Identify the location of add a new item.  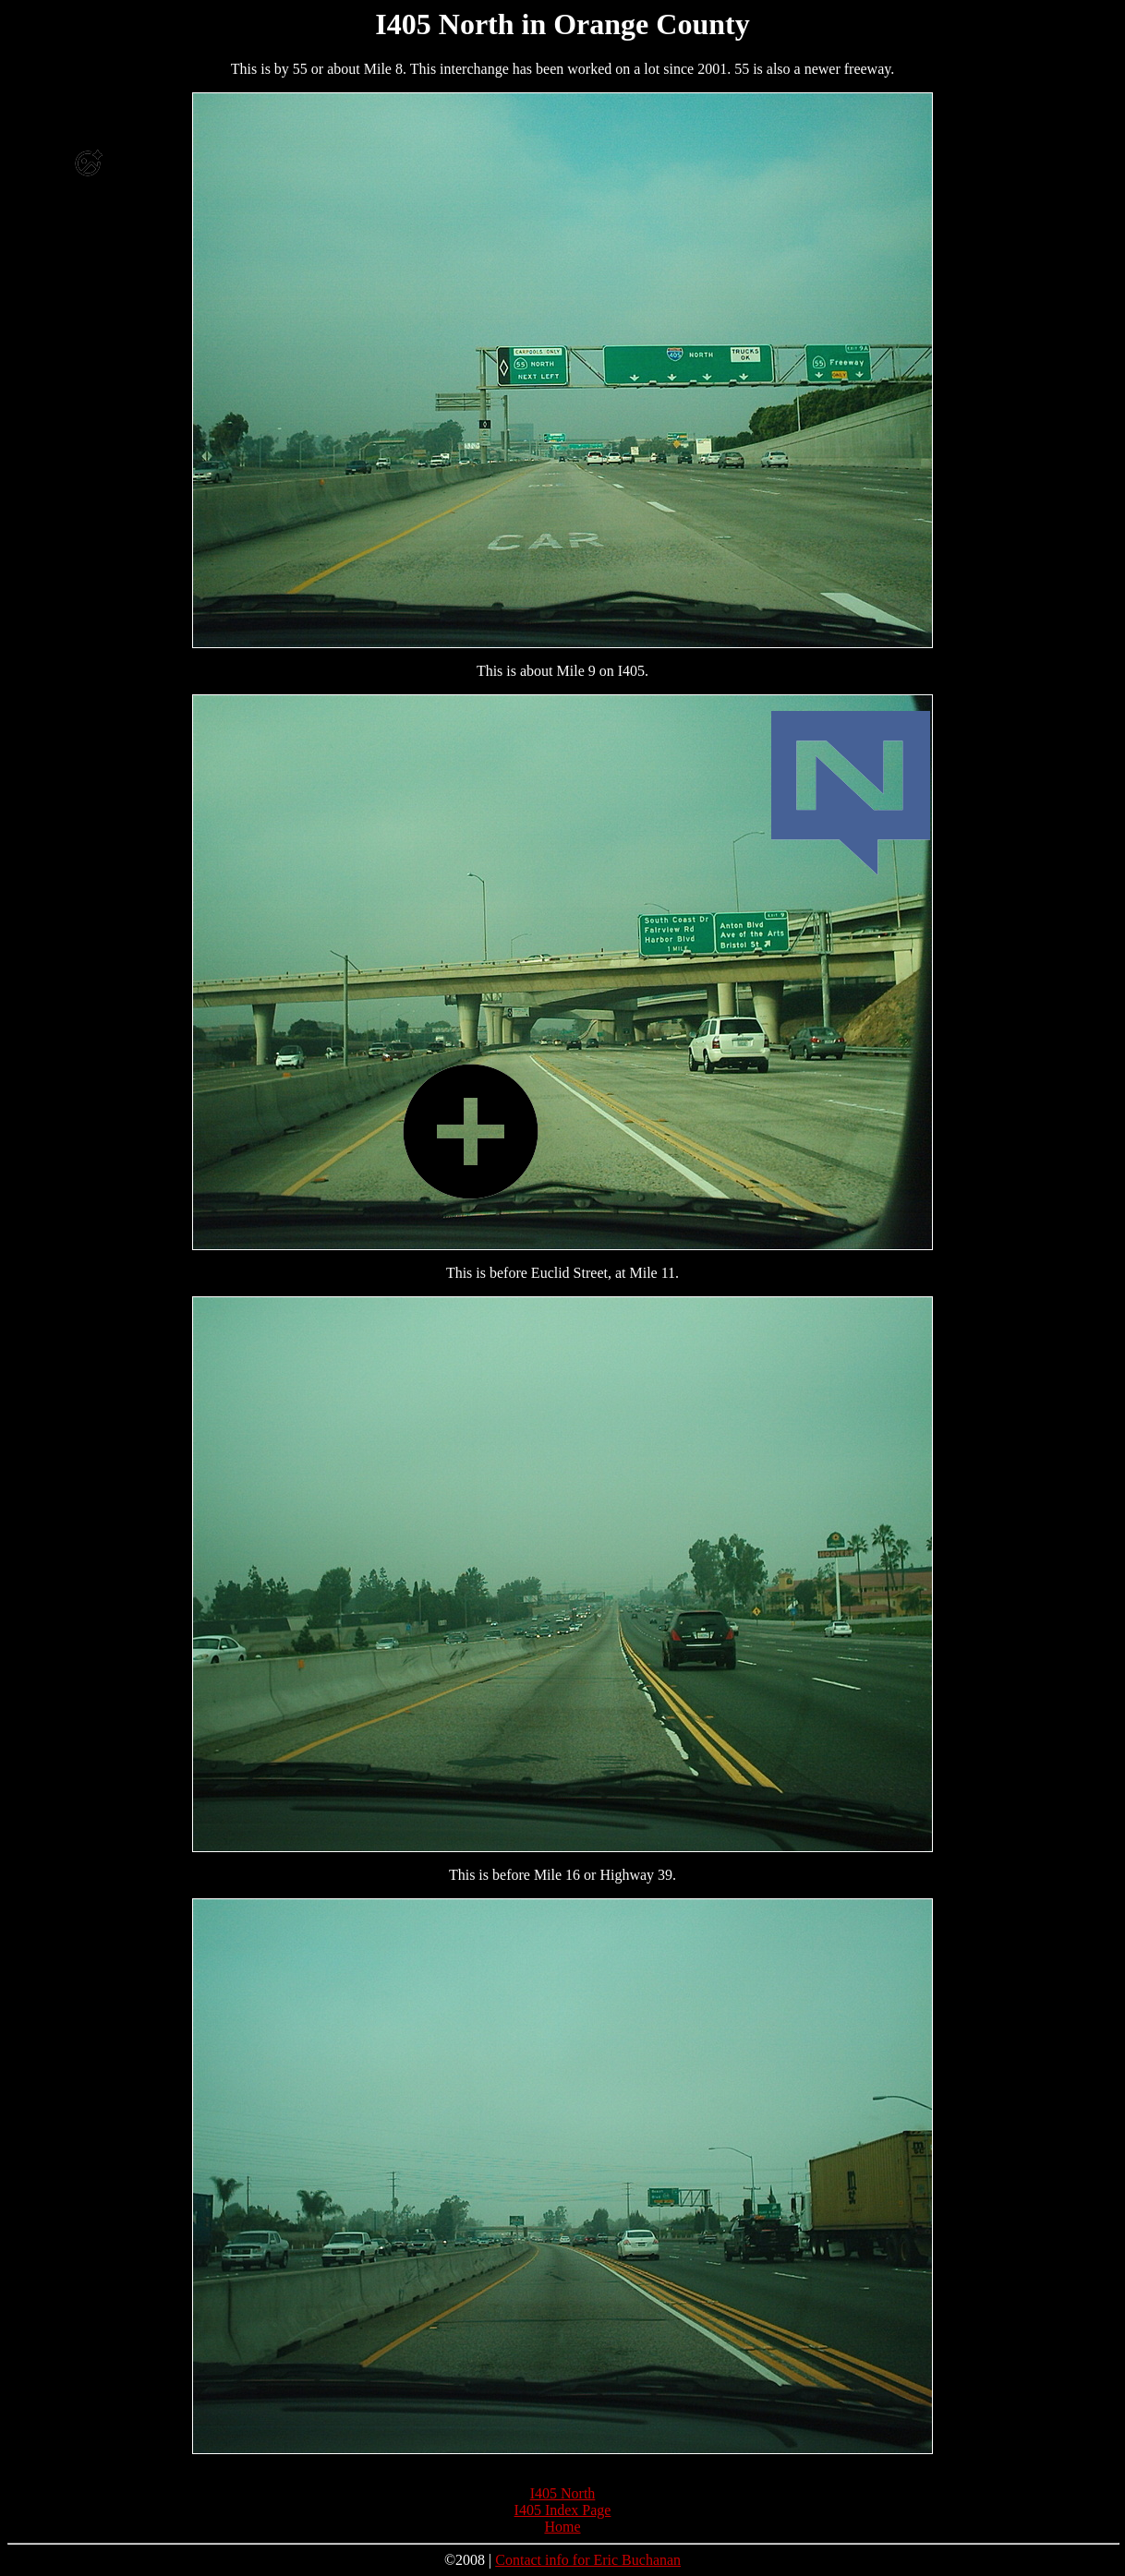
(470, 1131).